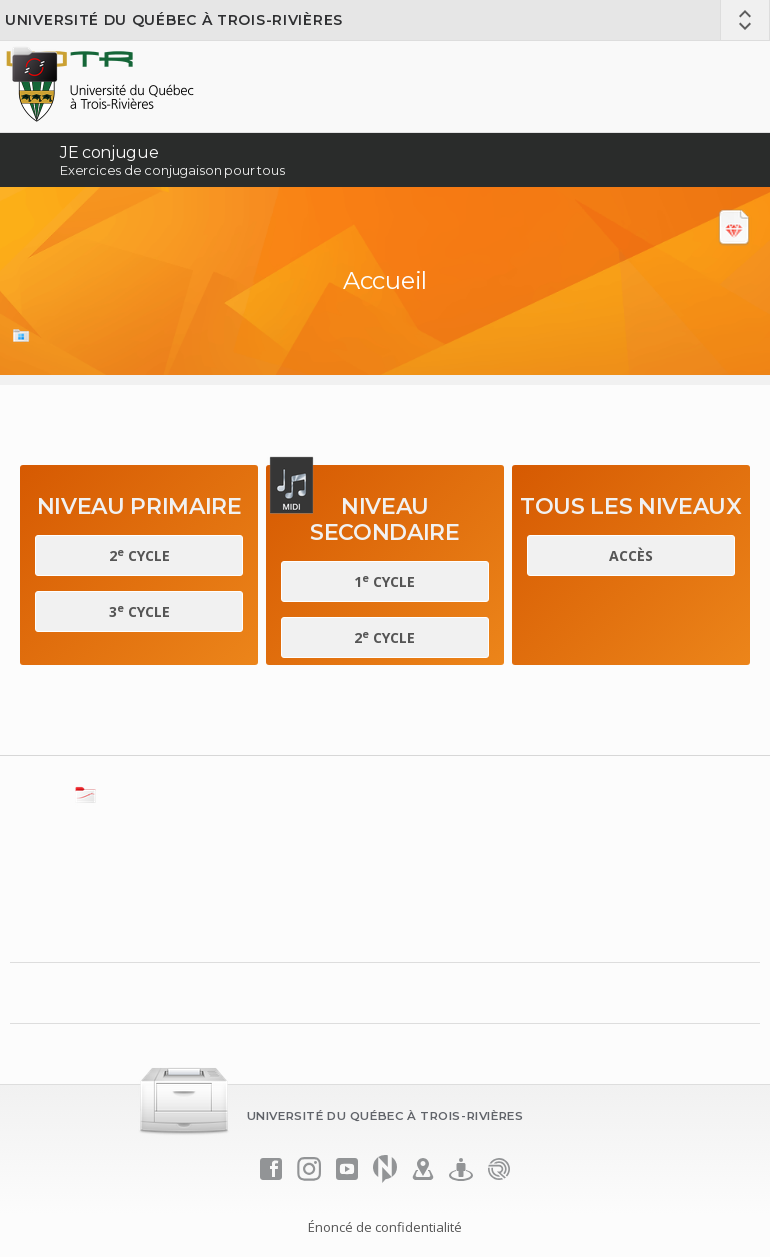  I want to click on open the windows 11 system folder, so click(21, 336).